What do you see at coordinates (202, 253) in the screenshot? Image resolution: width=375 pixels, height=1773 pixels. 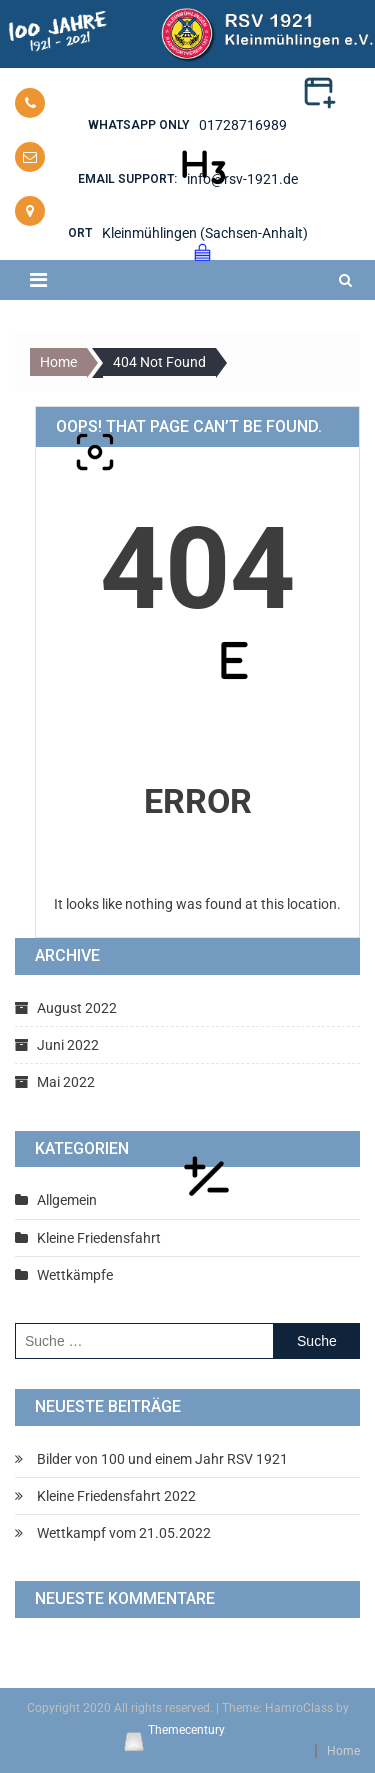 I see `indicates secure or encrypted content` at bounding box center [202, 253].